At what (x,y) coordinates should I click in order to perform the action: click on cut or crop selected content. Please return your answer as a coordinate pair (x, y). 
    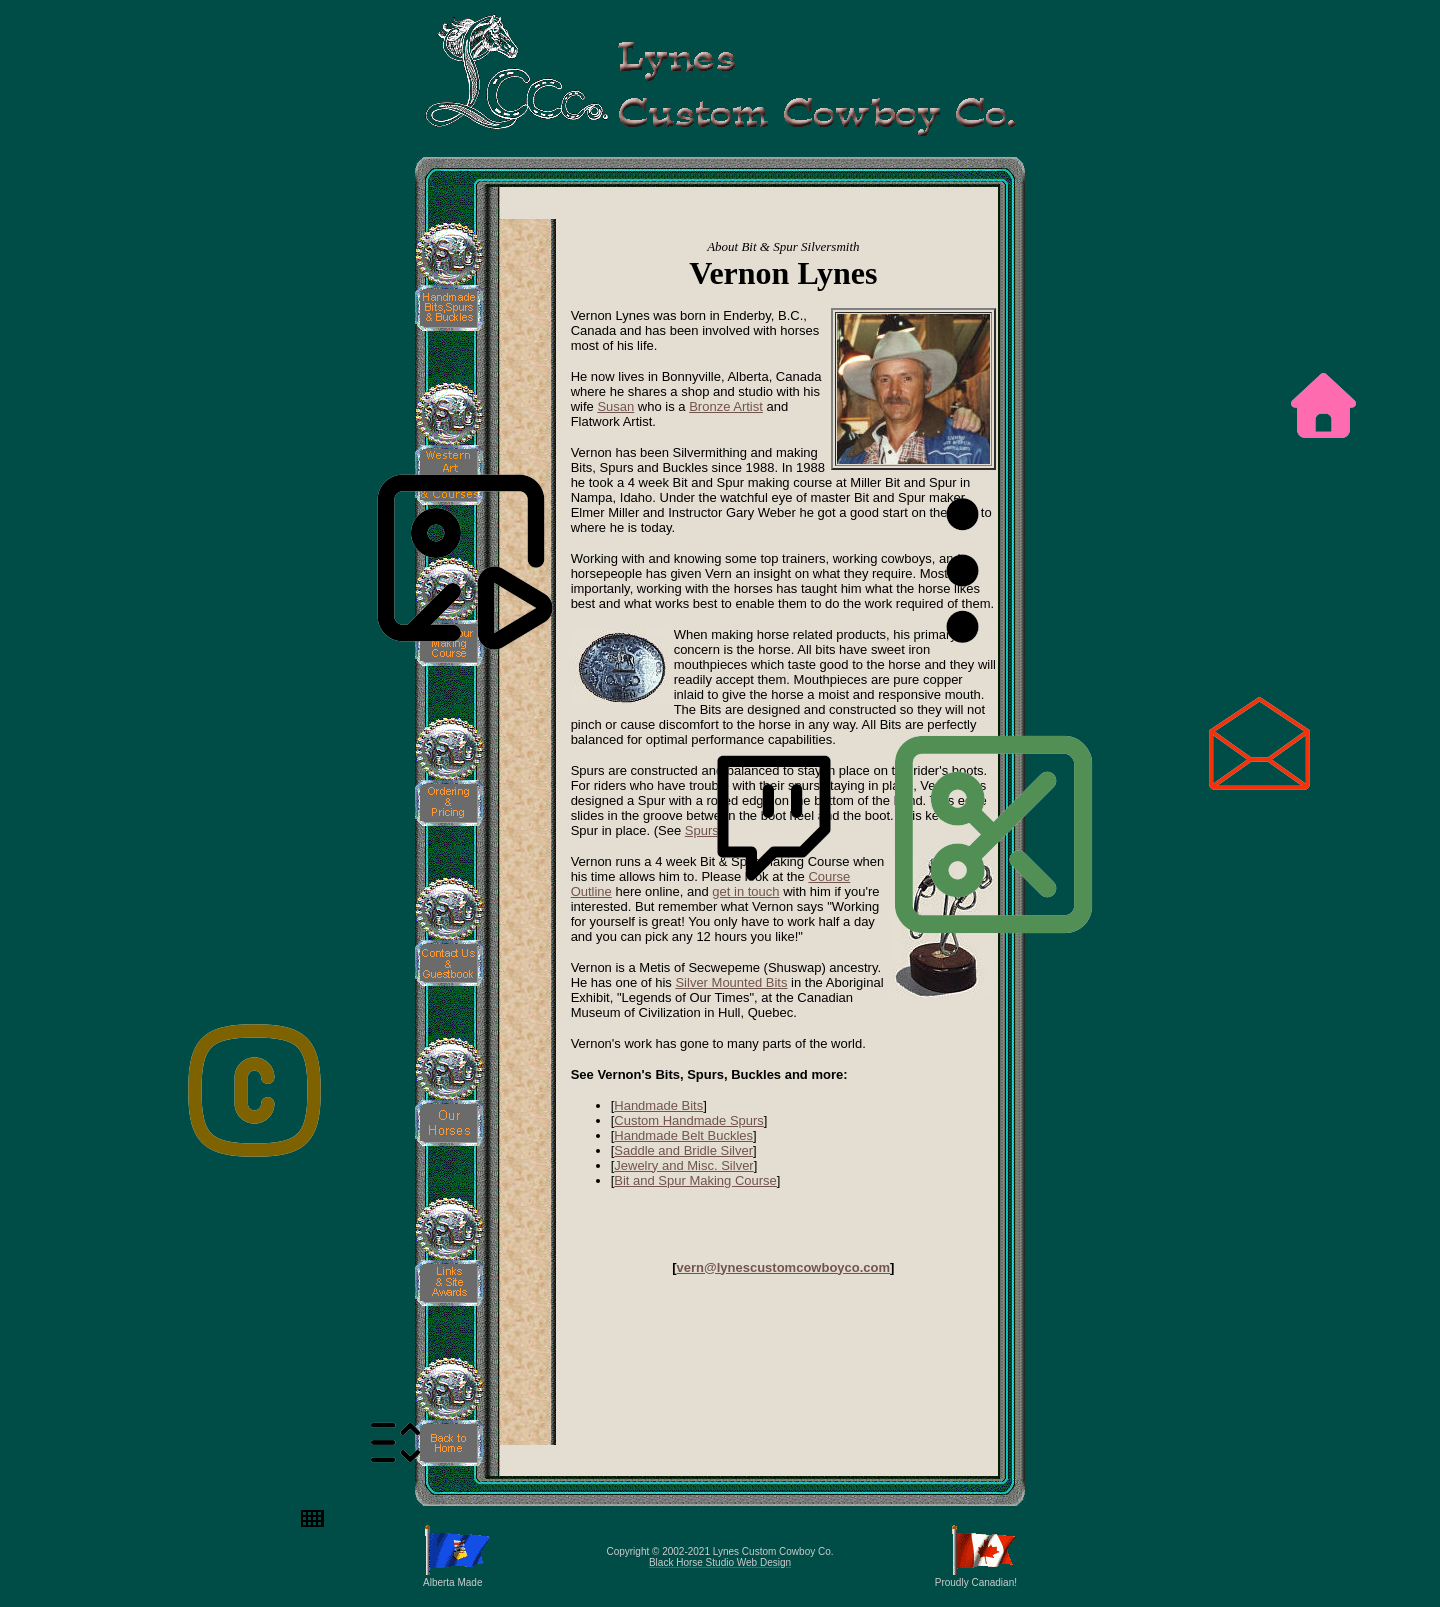
    Looking at the image, I should click on (993, 834).